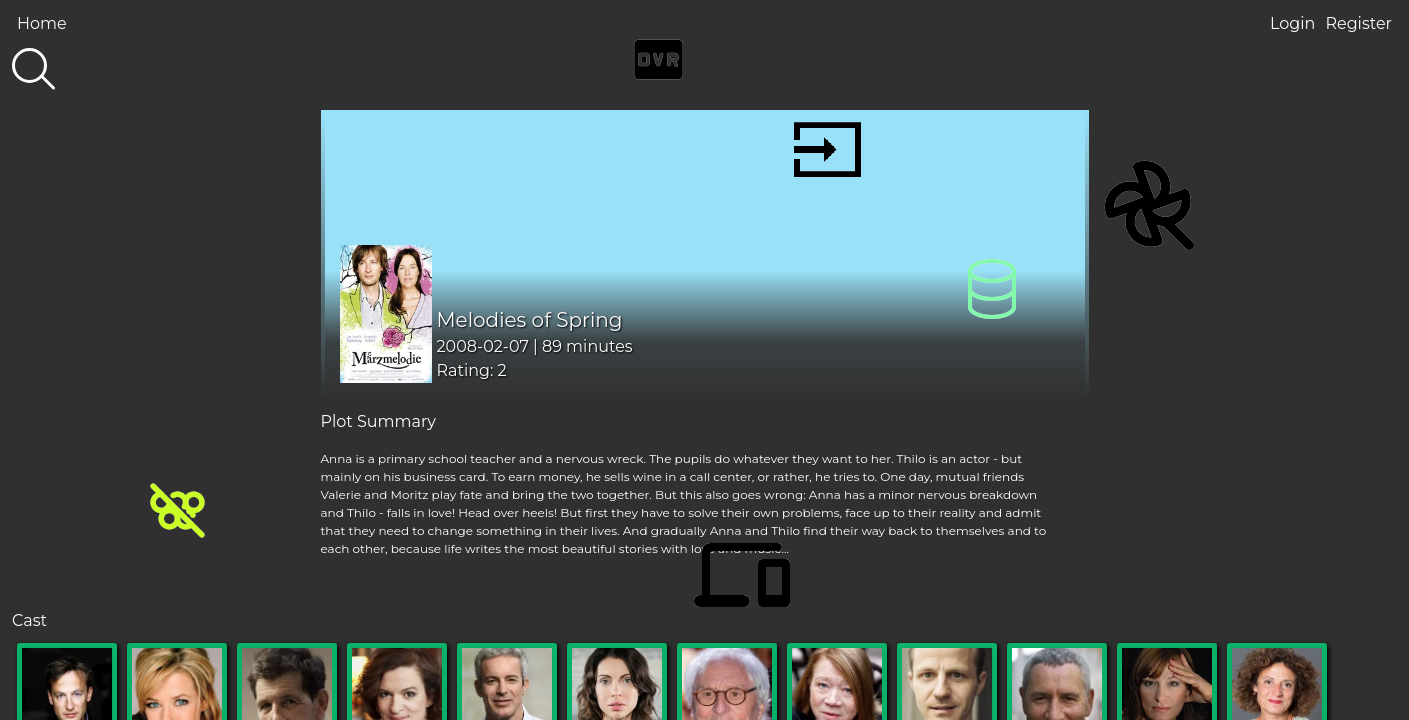  Describe the element at coordinates (742, 575) in the screenshot. I see `connect your phone to another device` at that location.